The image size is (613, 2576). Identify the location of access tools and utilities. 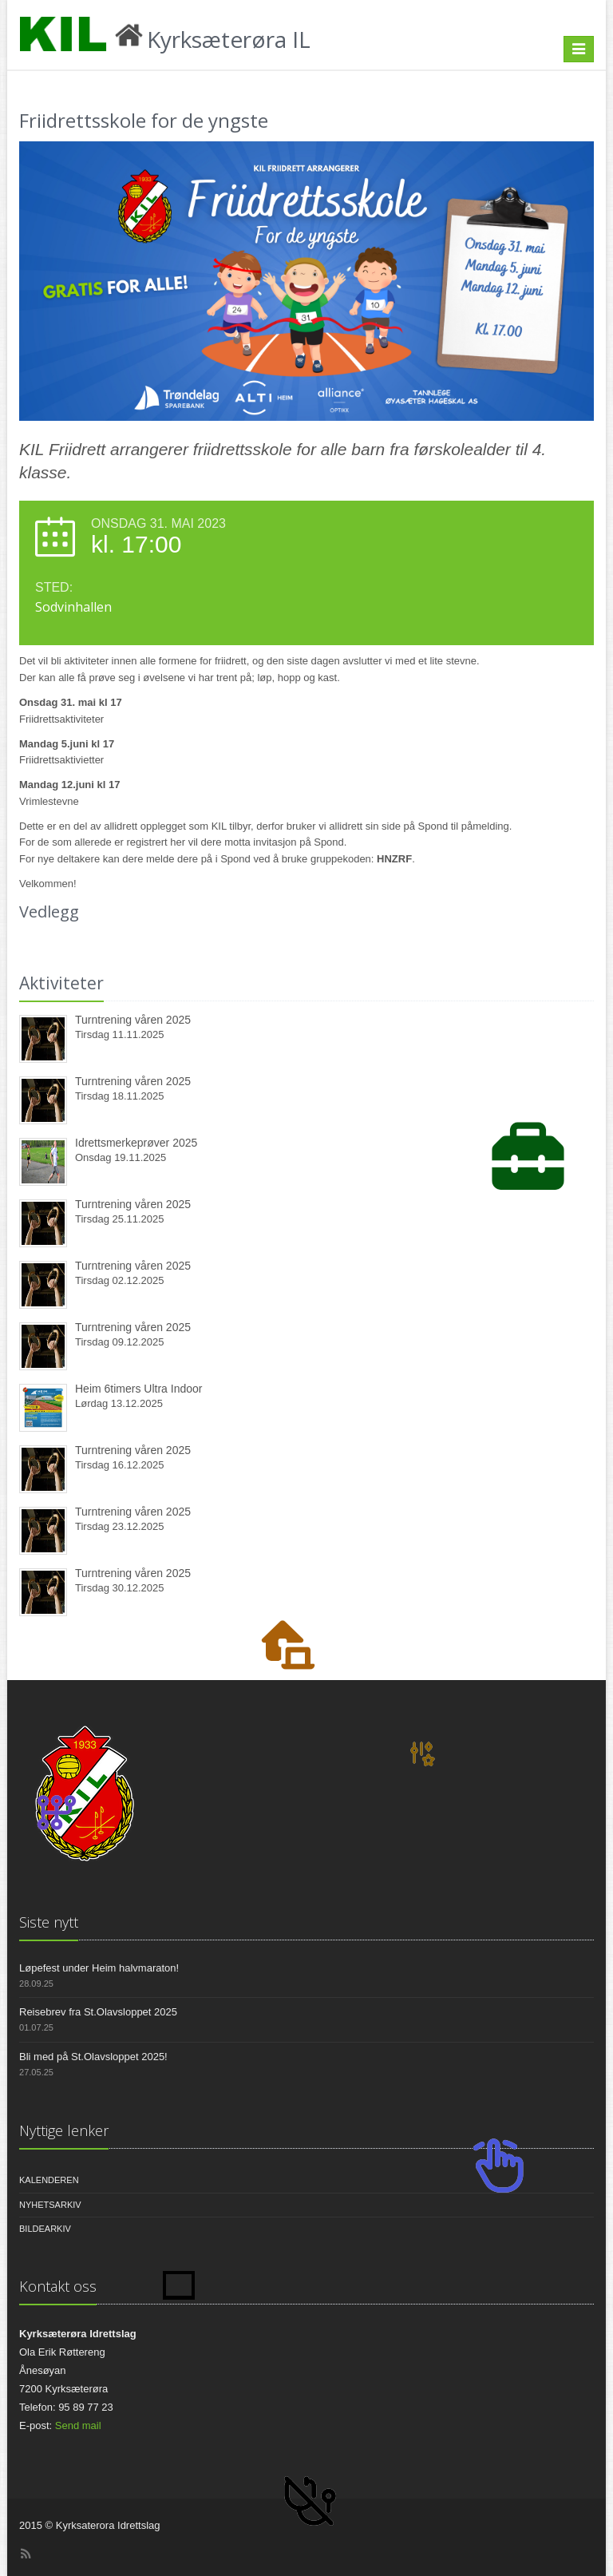
(528, 1158).